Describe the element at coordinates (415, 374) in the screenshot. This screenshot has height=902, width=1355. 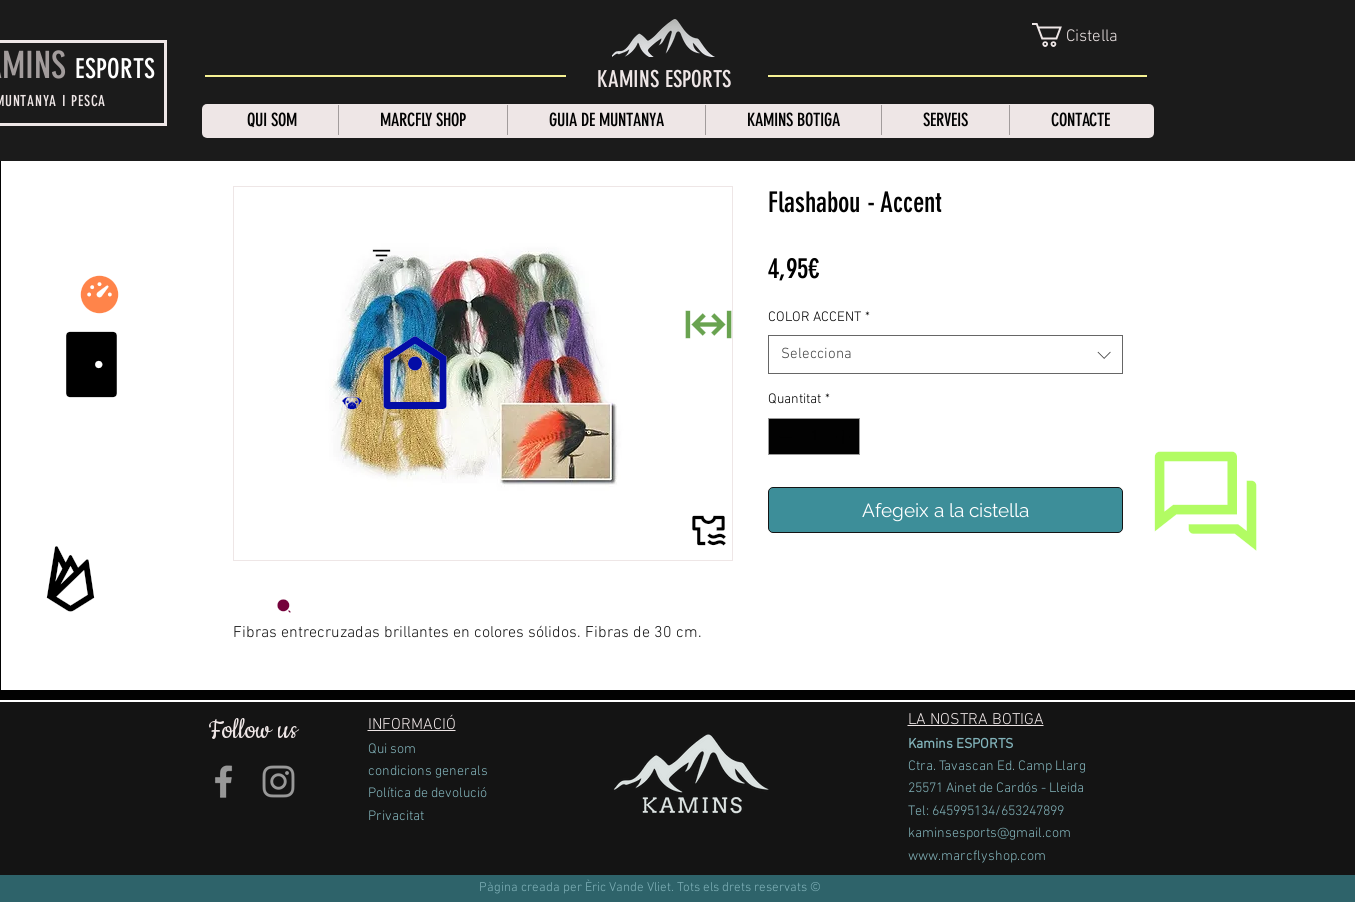
I see `view product pricing or discounts` at that location.